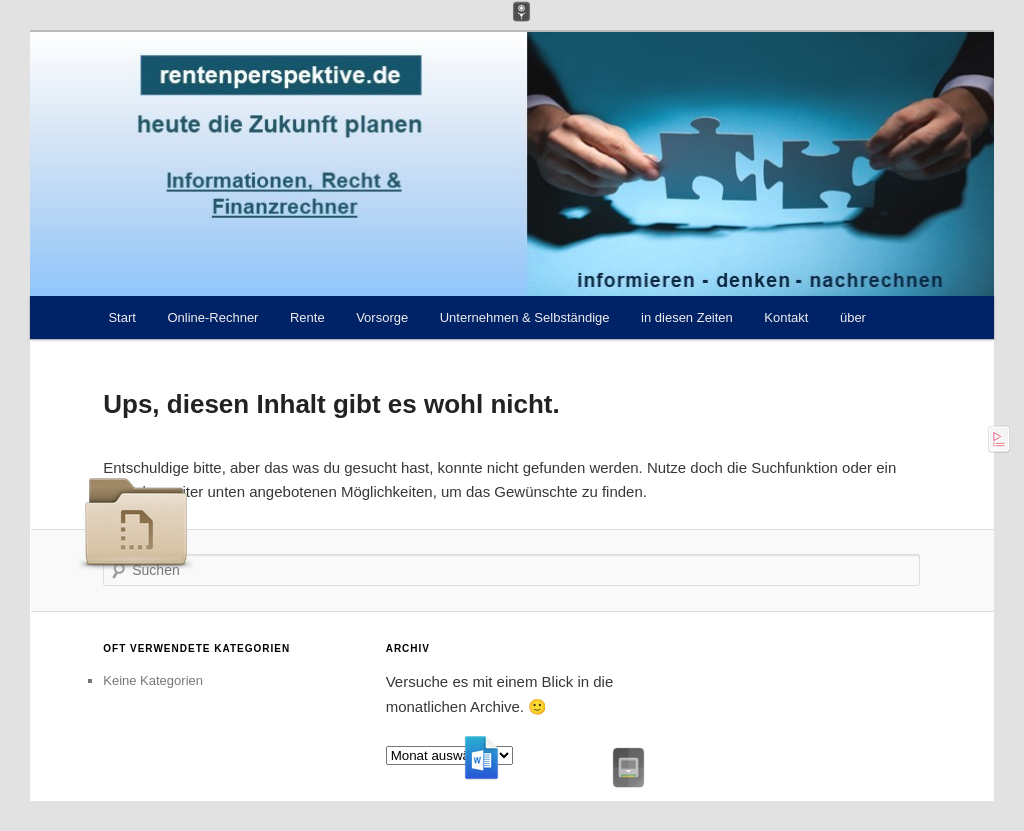  Describe the element at coordinates (521, 11) in the screenshot. I see `archive selected email messages` at that location.